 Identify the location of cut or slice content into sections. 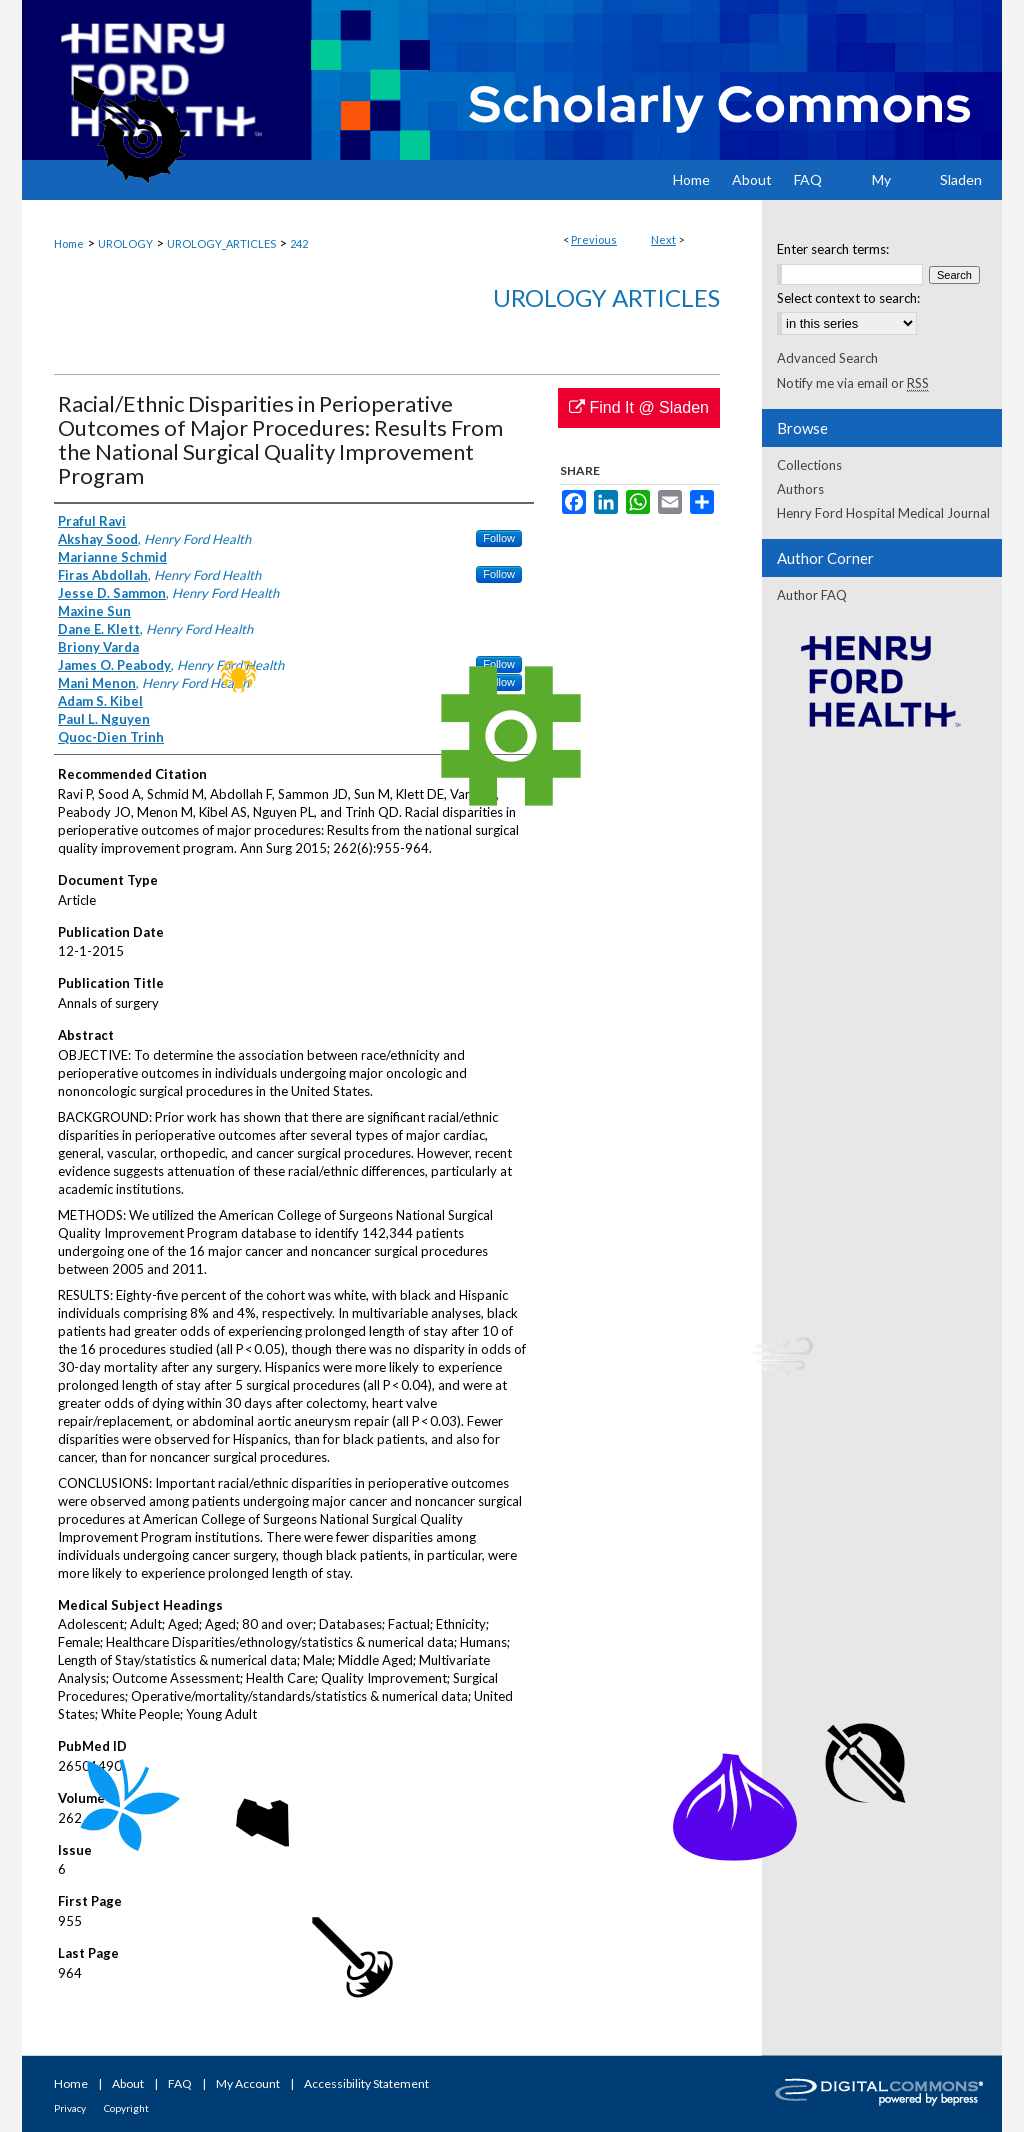
(131, 127).